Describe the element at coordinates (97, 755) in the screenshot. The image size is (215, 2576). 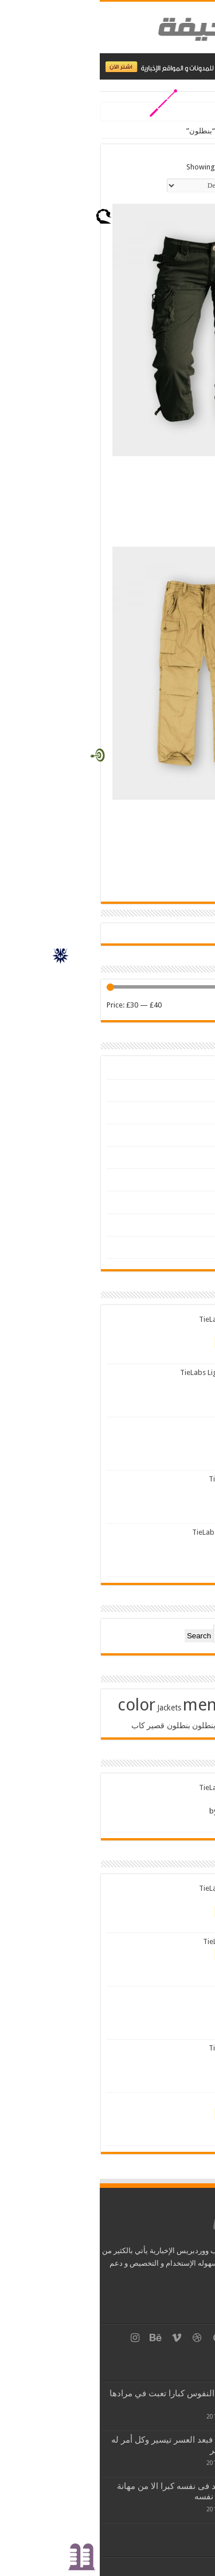
I see `set or view your goals` at that location.